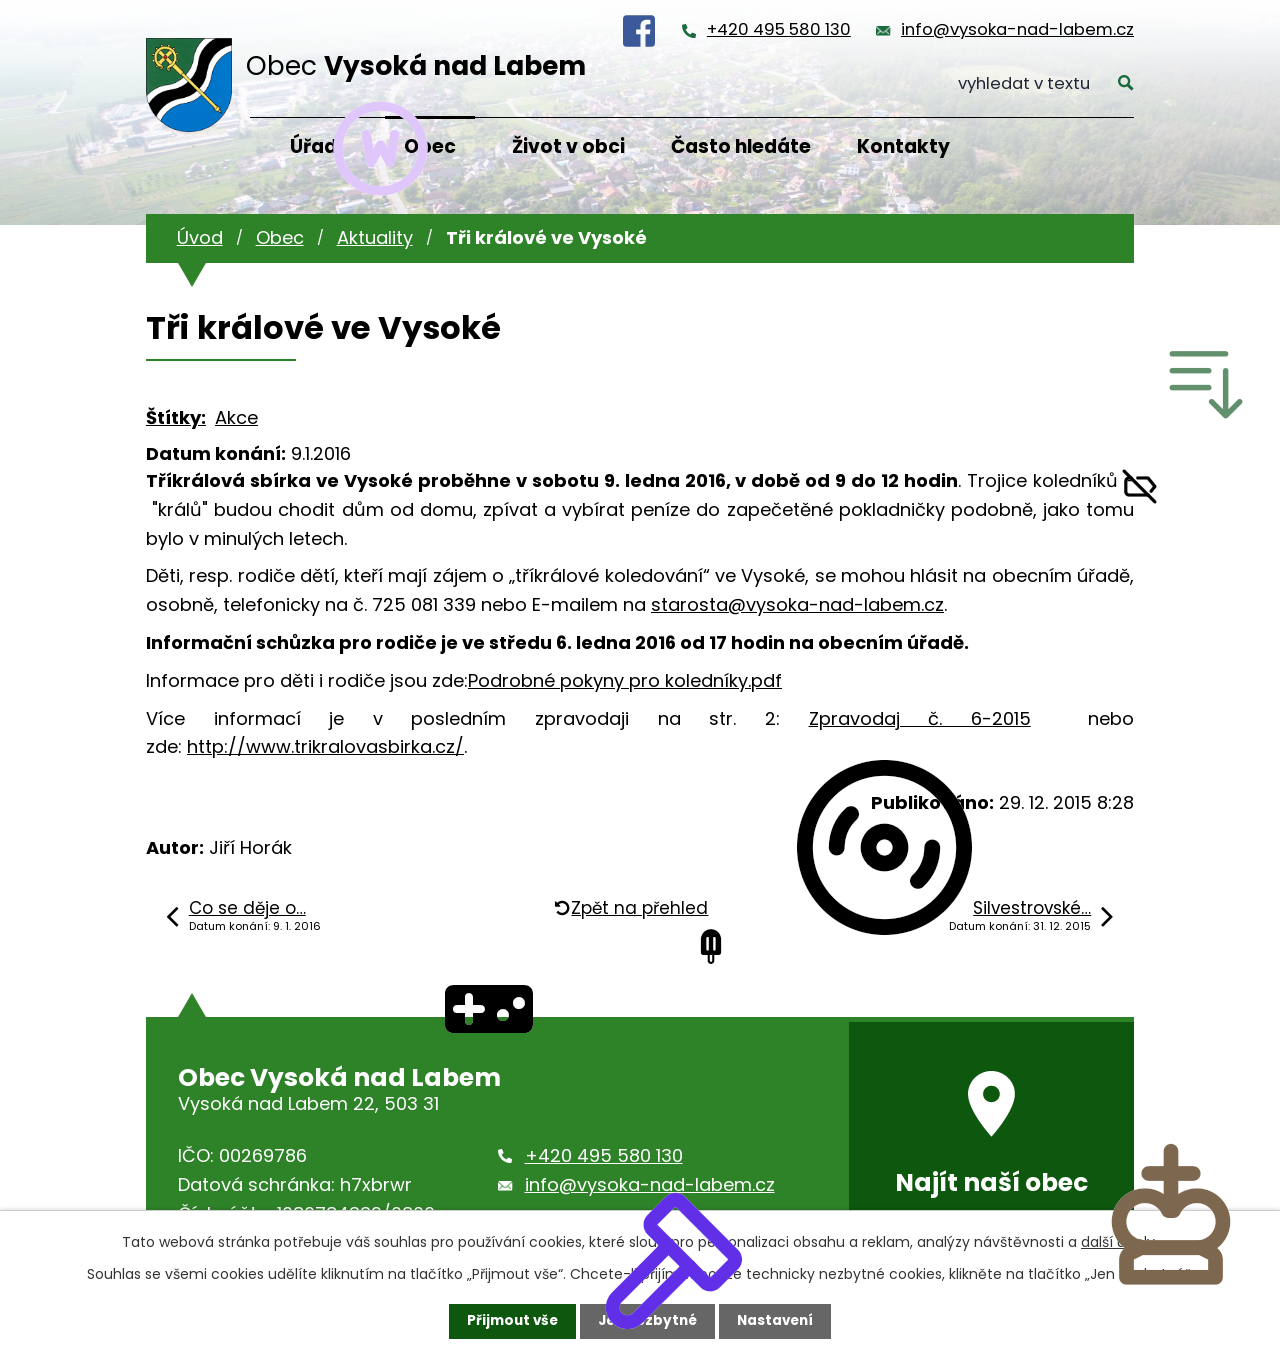 The height and width of the screenshot is (1358, 1280). Describe the element at coordinates (884, 847) in the screenshot. I see `play or access music library` at that location.